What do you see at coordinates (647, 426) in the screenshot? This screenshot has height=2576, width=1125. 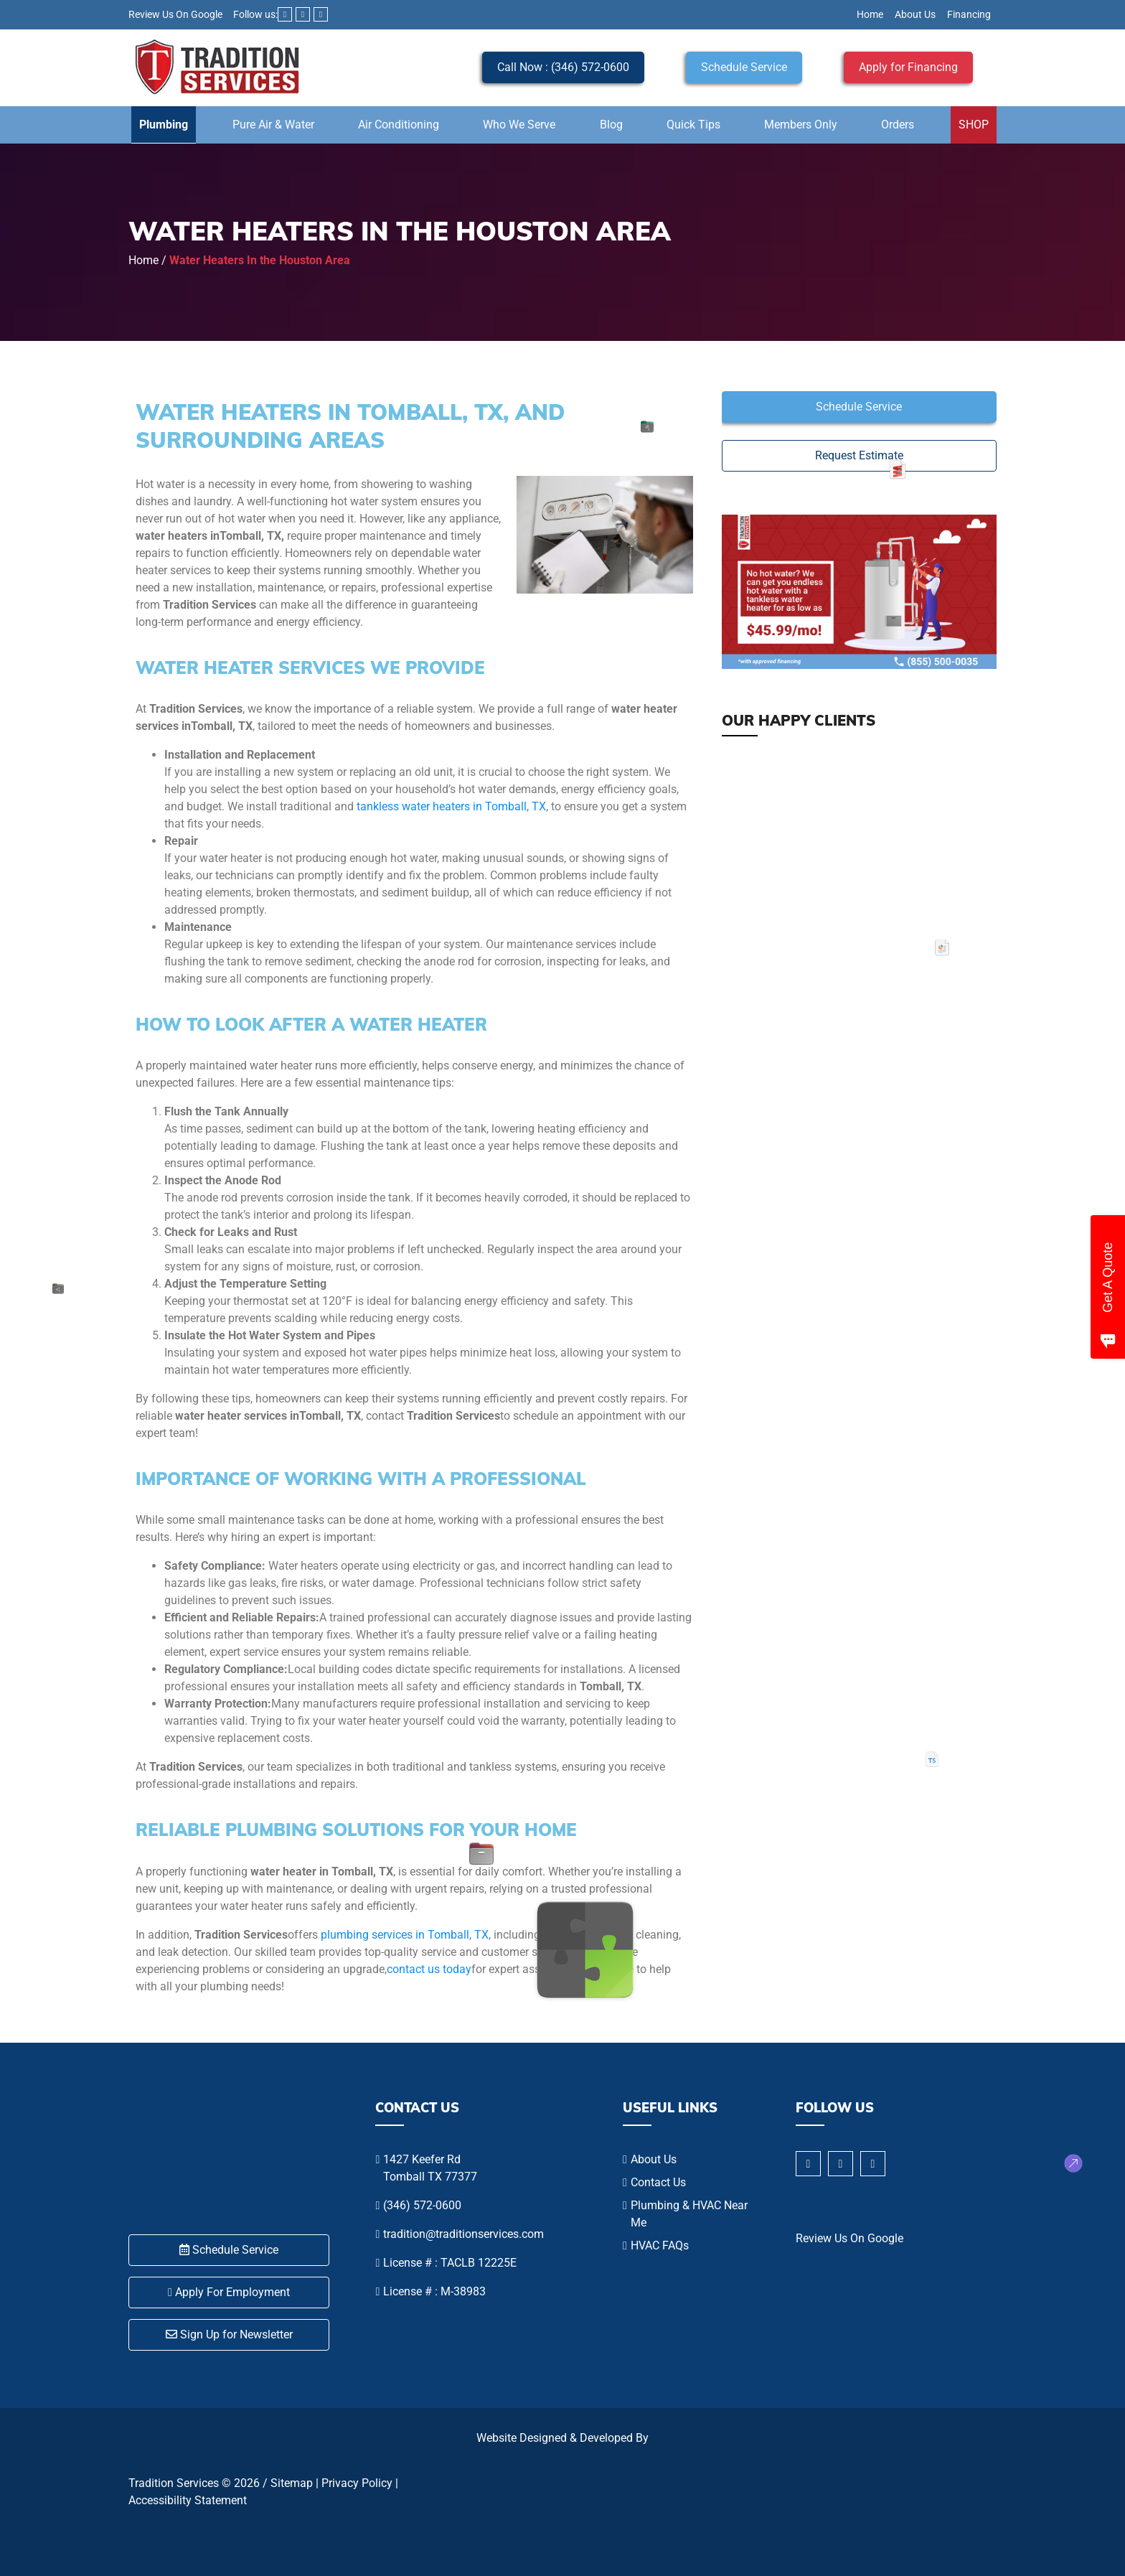 I see `open insync cloud sync folder` at bounding box center [647, 426].